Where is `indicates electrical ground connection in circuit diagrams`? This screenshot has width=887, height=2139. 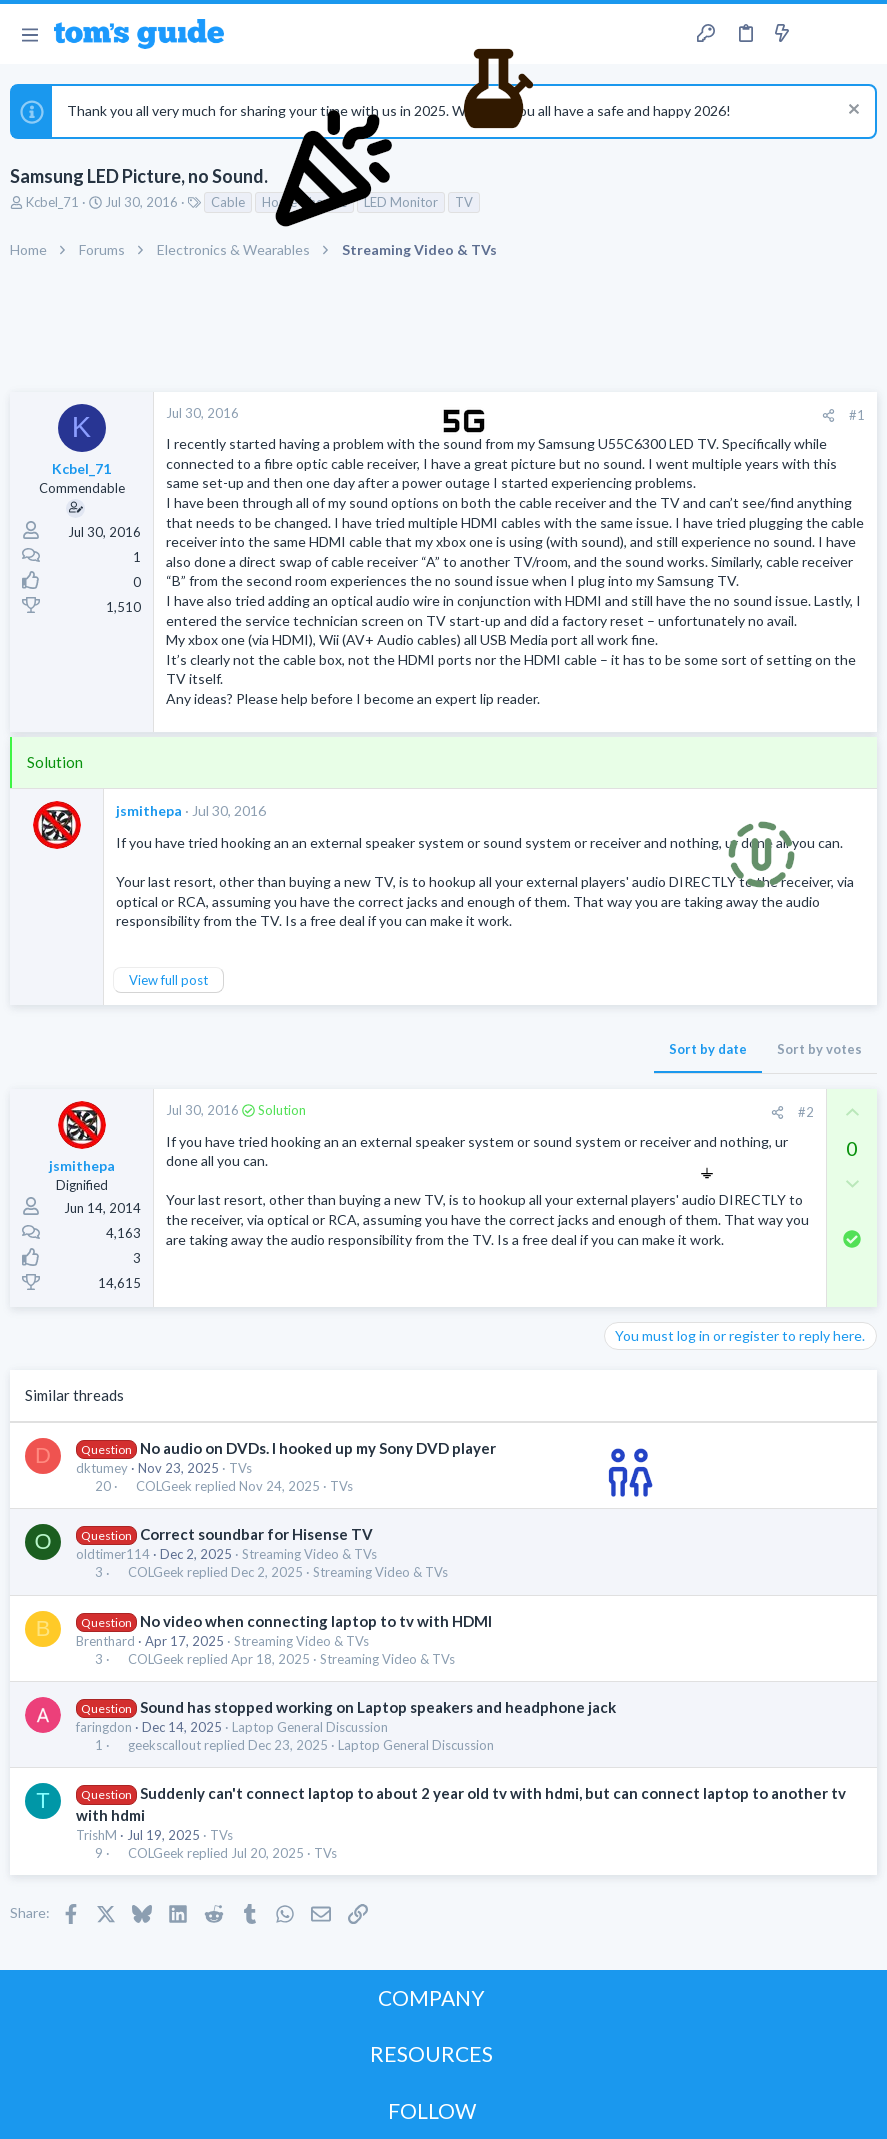 indicates electrical ground connection in circuit diagrams is located at coordinates (707, 1173).